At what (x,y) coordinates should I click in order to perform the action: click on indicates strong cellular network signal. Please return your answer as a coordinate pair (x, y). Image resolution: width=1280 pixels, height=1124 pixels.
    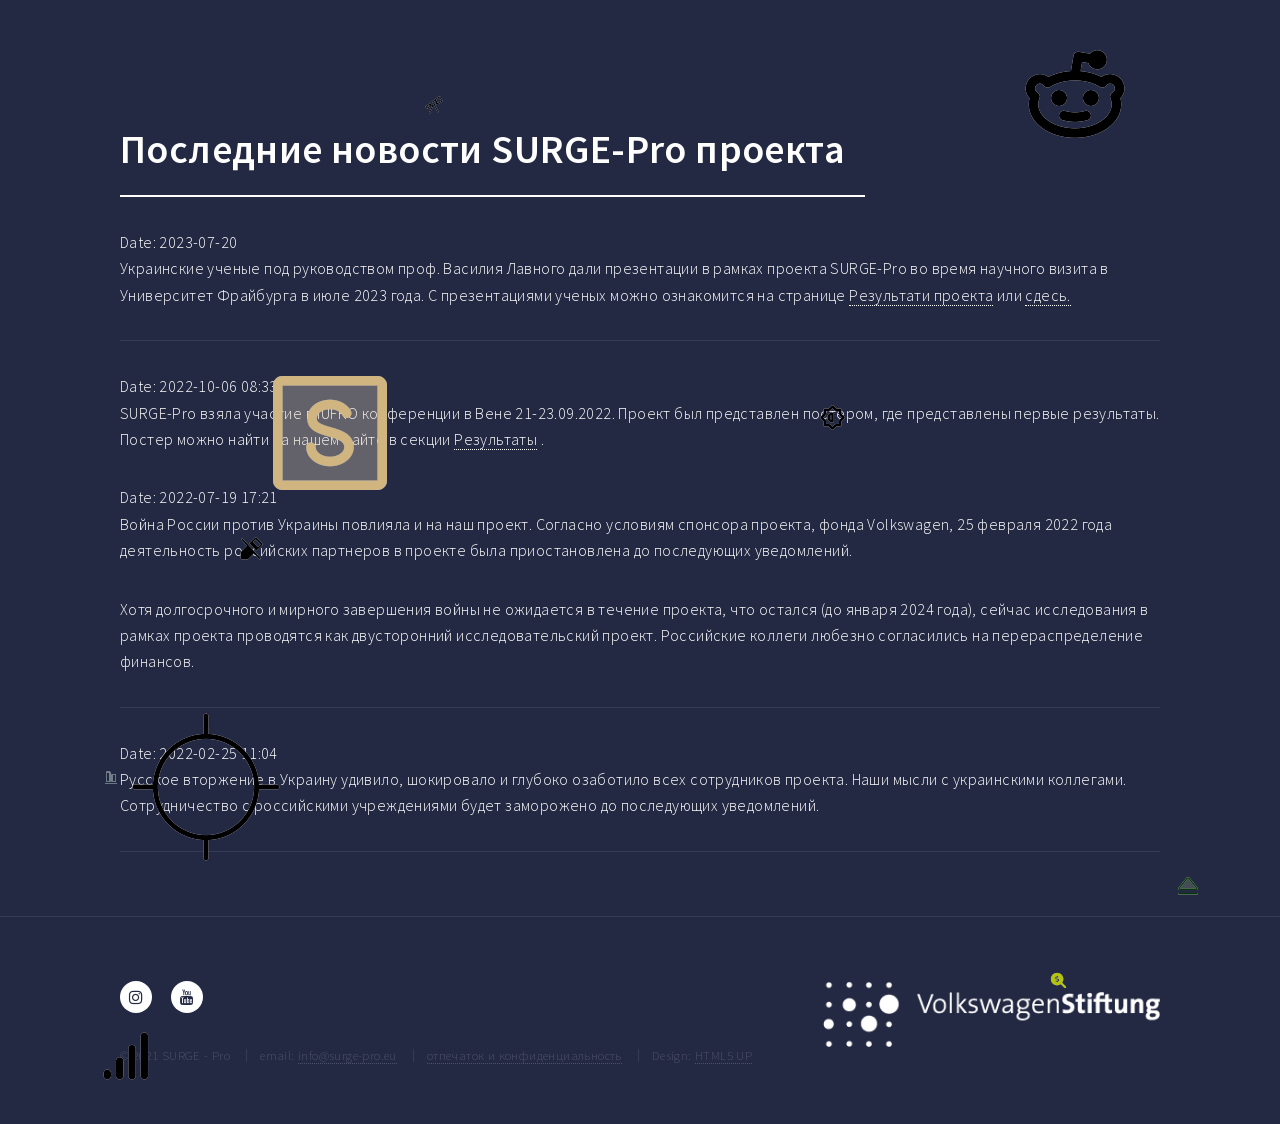
    Looking at the image, I should click on (134, 1053).